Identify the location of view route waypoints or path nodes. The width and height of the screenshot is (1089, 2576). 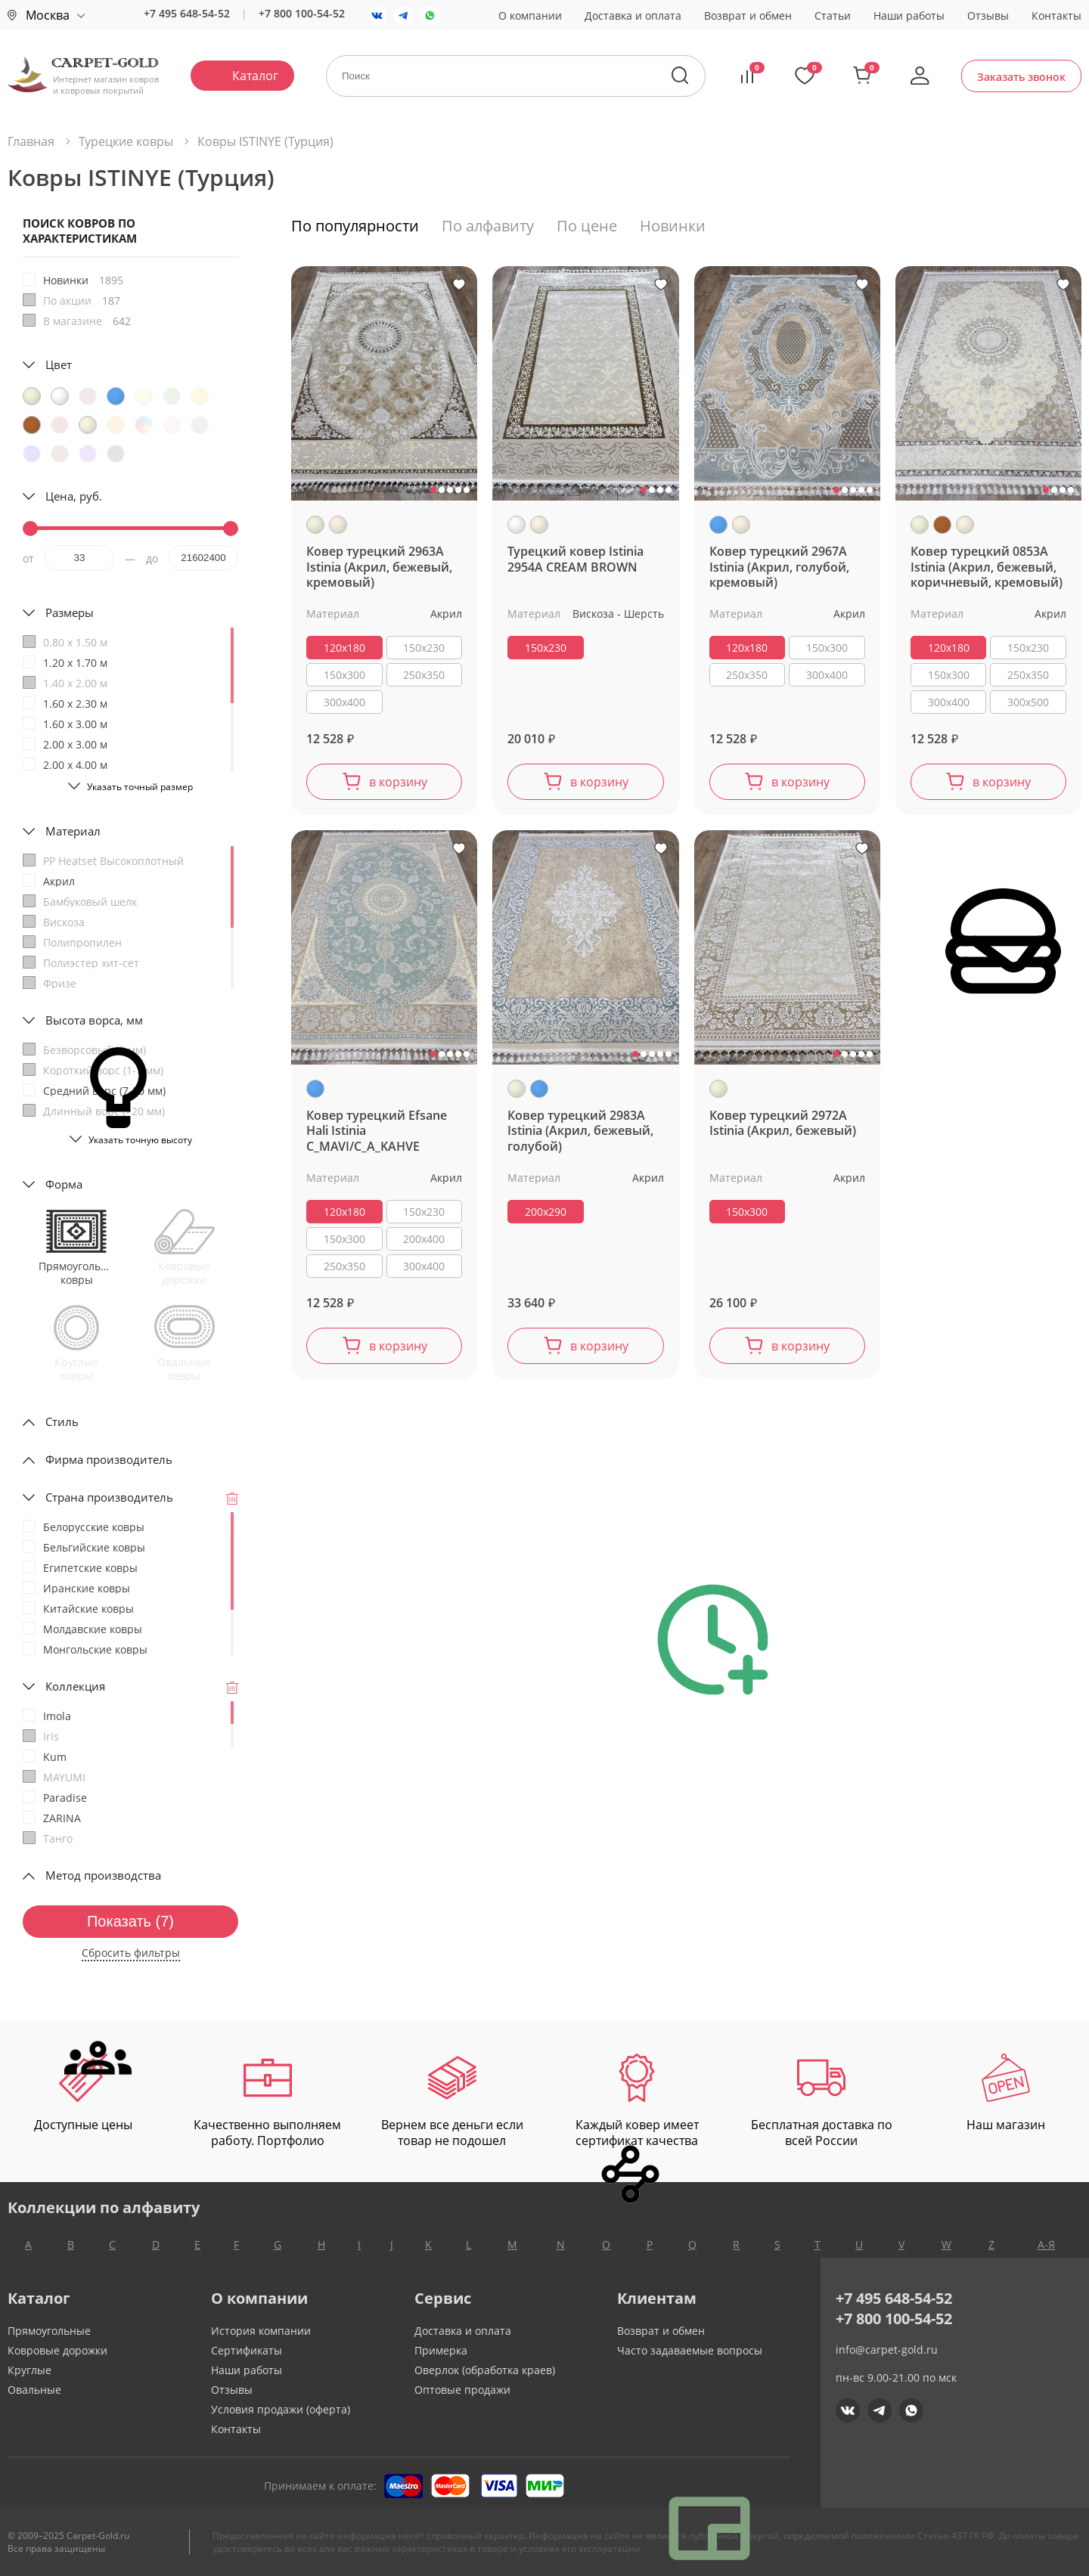
(630, 2174).